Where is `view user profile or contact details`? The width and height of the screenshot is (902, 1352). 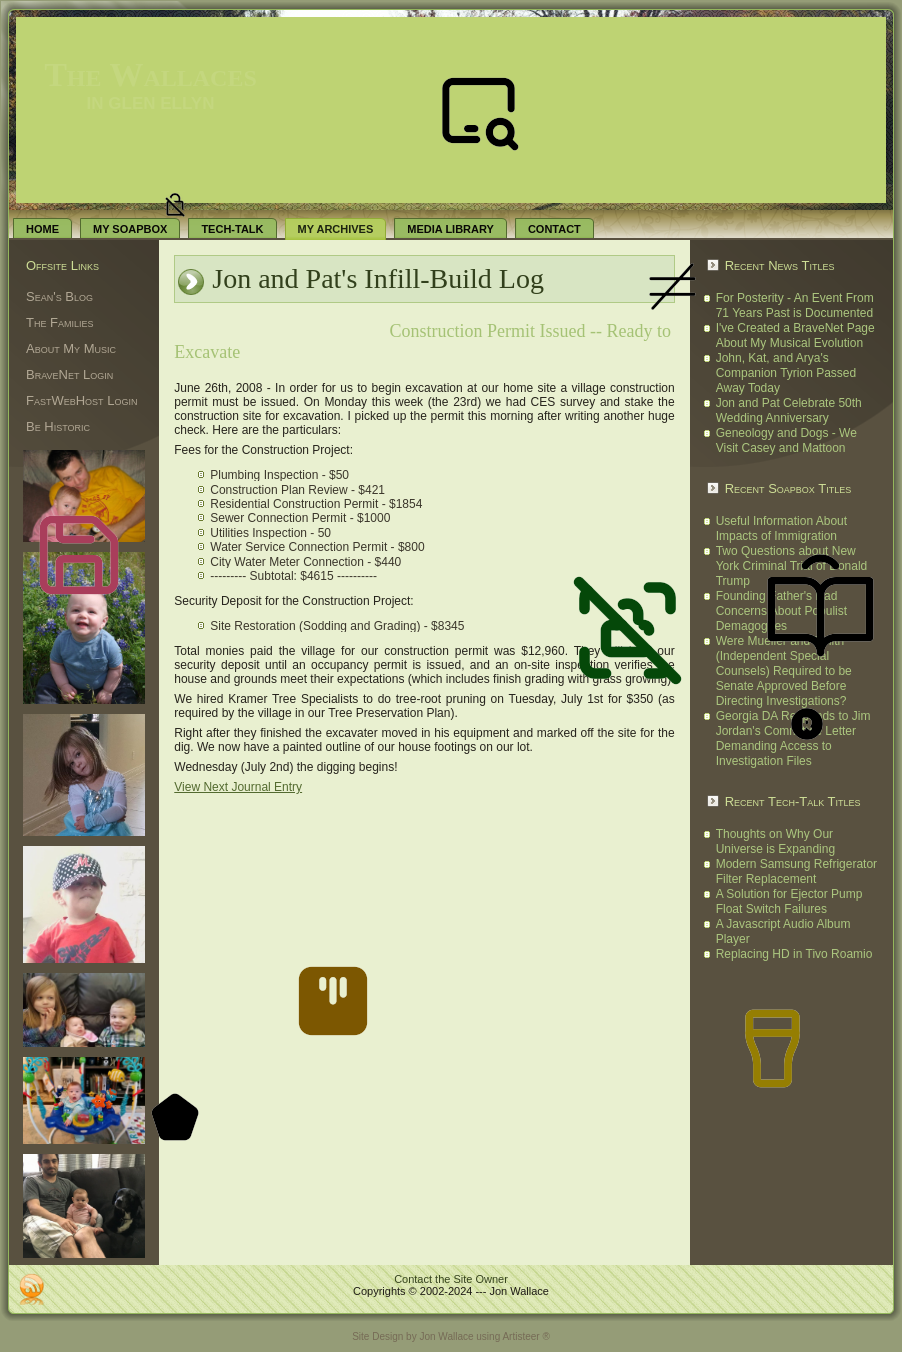 view user profile or contact details is located at coordinates (820, 603).